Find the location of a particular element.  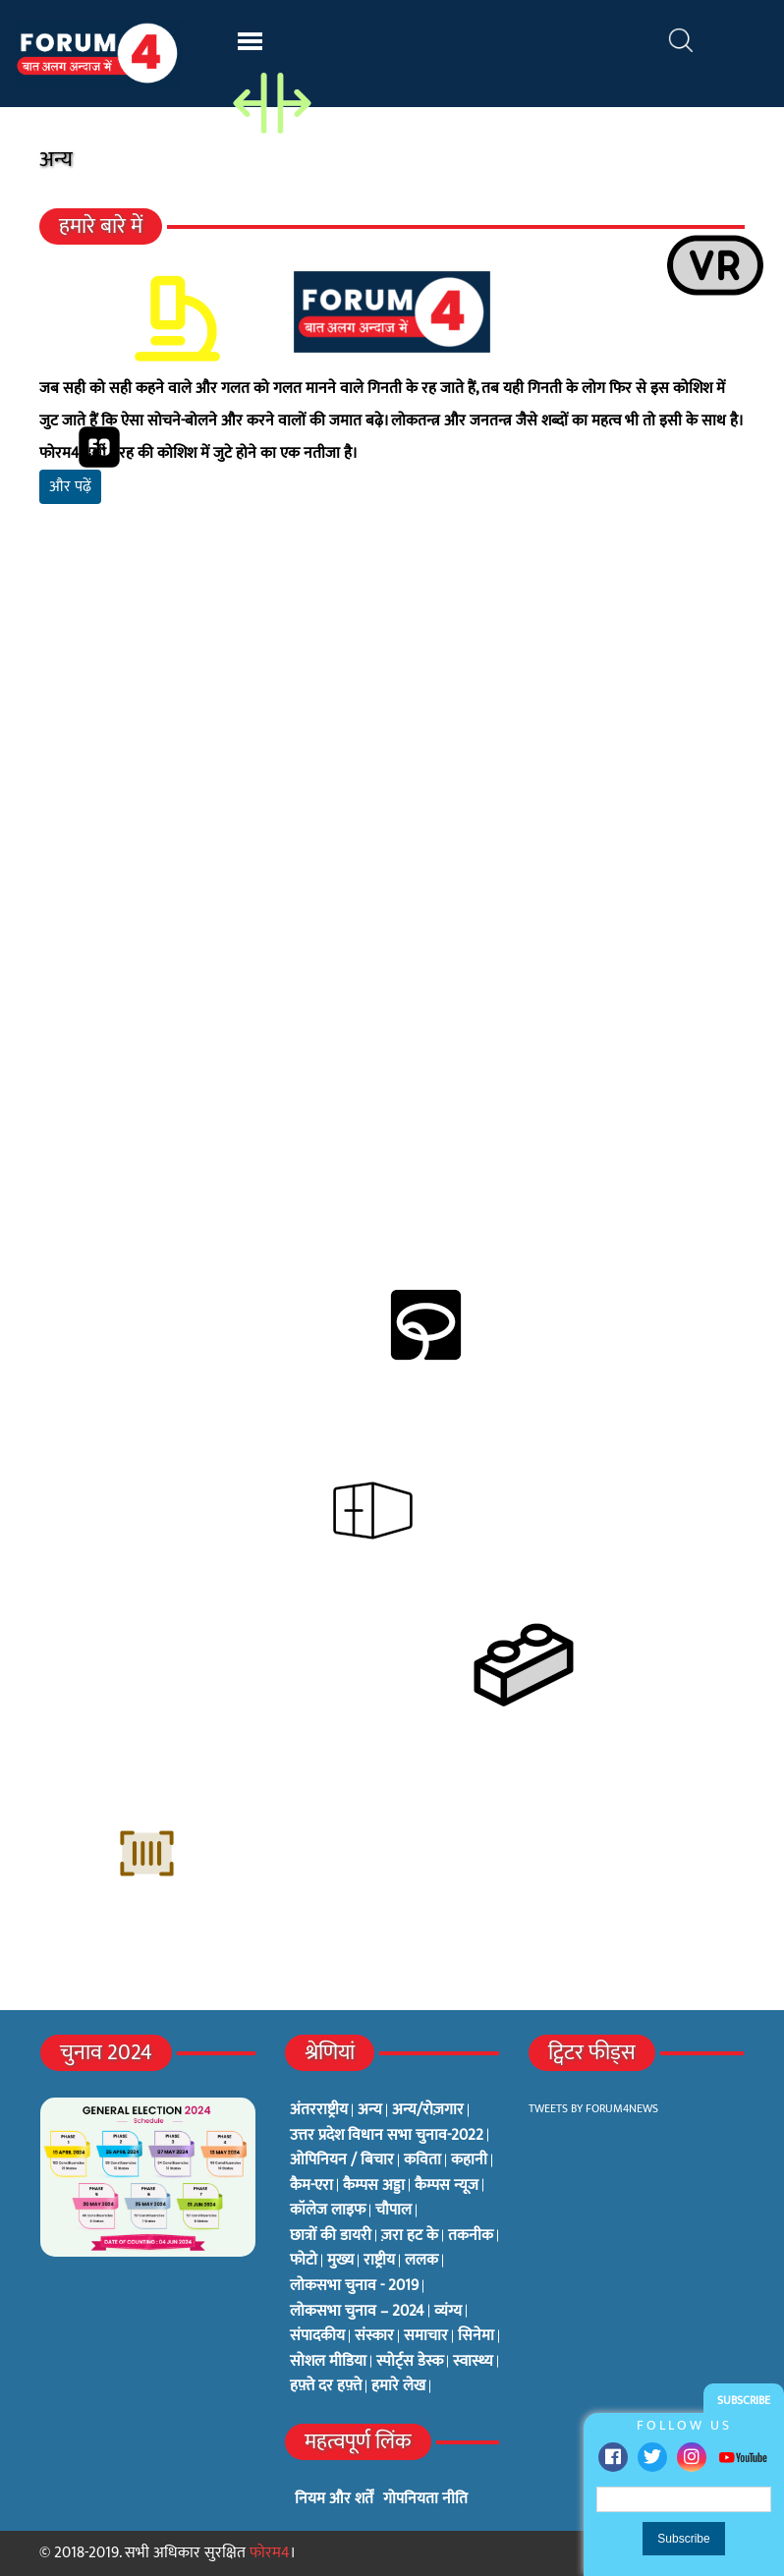

access research or laboratory tools is located at coordinates (177, 321).